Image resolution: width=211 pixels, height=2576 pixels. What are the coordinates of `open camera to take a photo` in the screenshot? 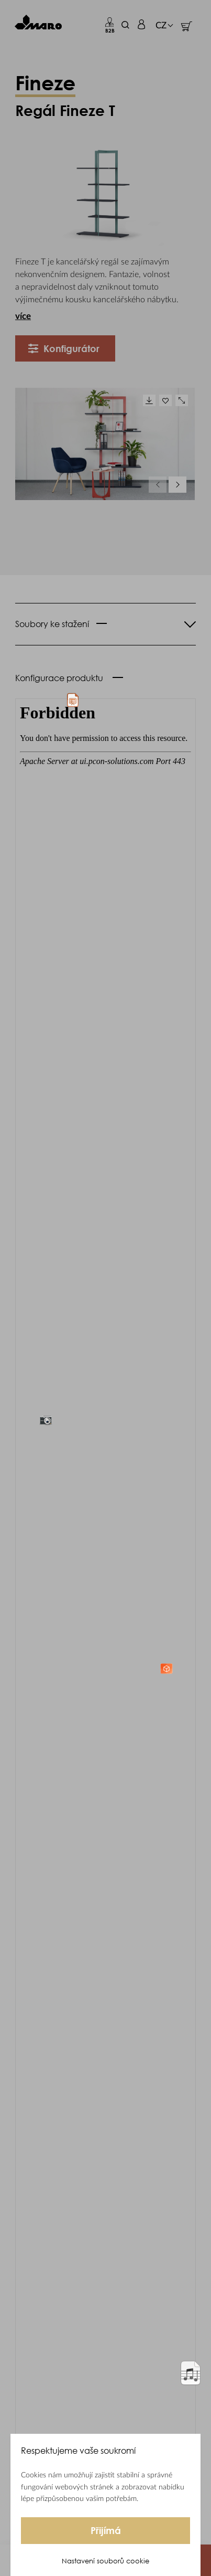 It's located at (46, 1419).